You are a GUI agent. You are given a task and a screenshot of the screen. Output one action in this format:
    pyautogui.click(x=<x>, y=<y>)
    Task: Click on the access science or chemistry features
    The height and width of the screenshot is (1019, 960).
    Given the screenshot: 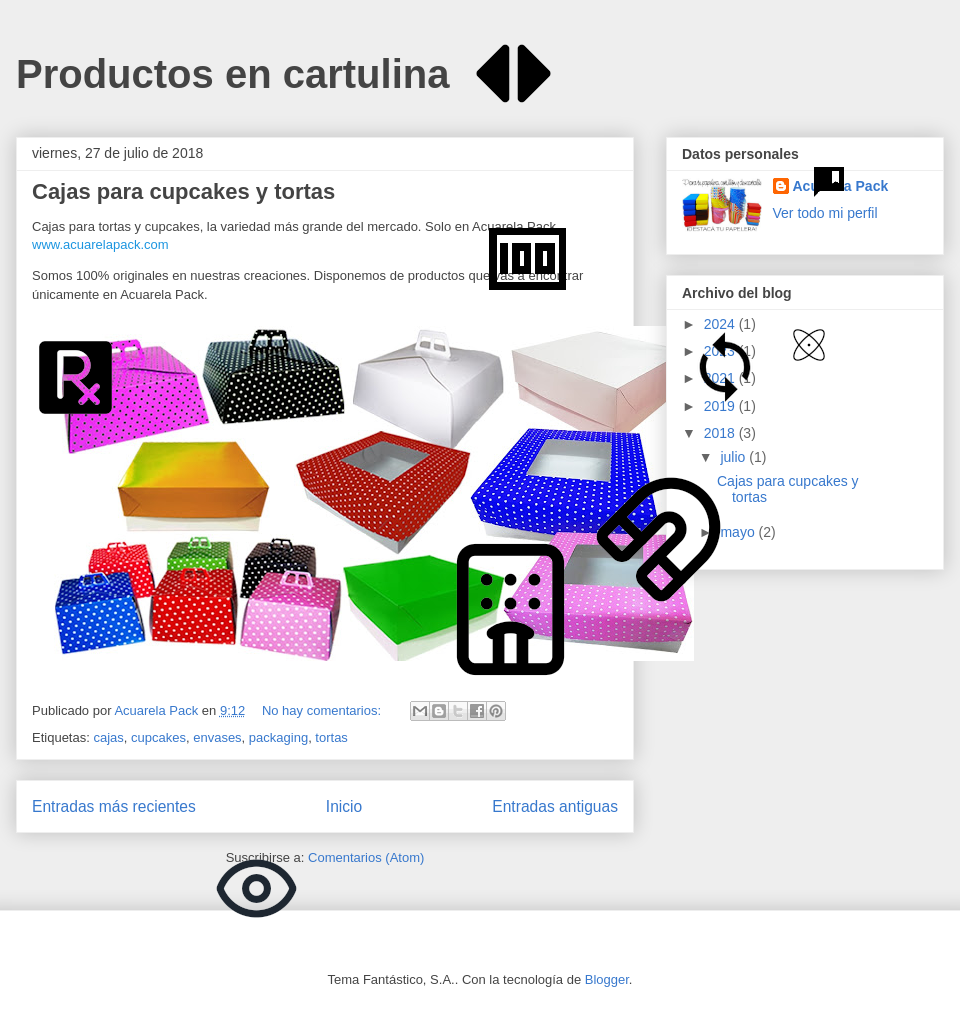 What is the action you would take?
    pyautogui.click(x=809, y=345)
    